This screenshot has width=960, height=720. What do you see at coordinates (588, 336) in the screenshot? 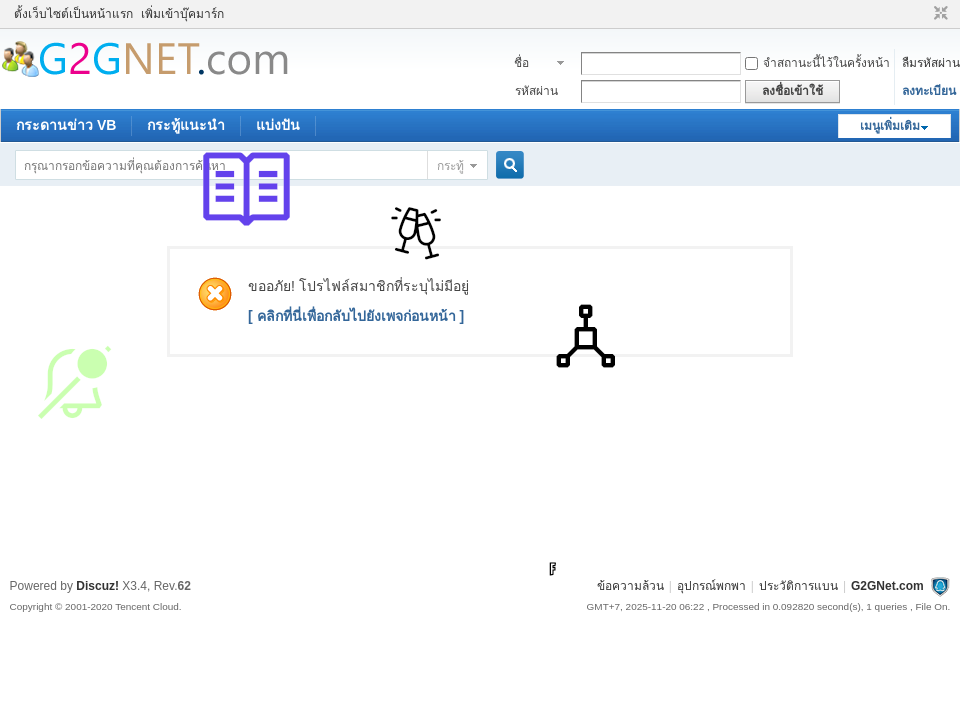
I see `view type hierarchy in code editor` at bounding box center [588, 336].